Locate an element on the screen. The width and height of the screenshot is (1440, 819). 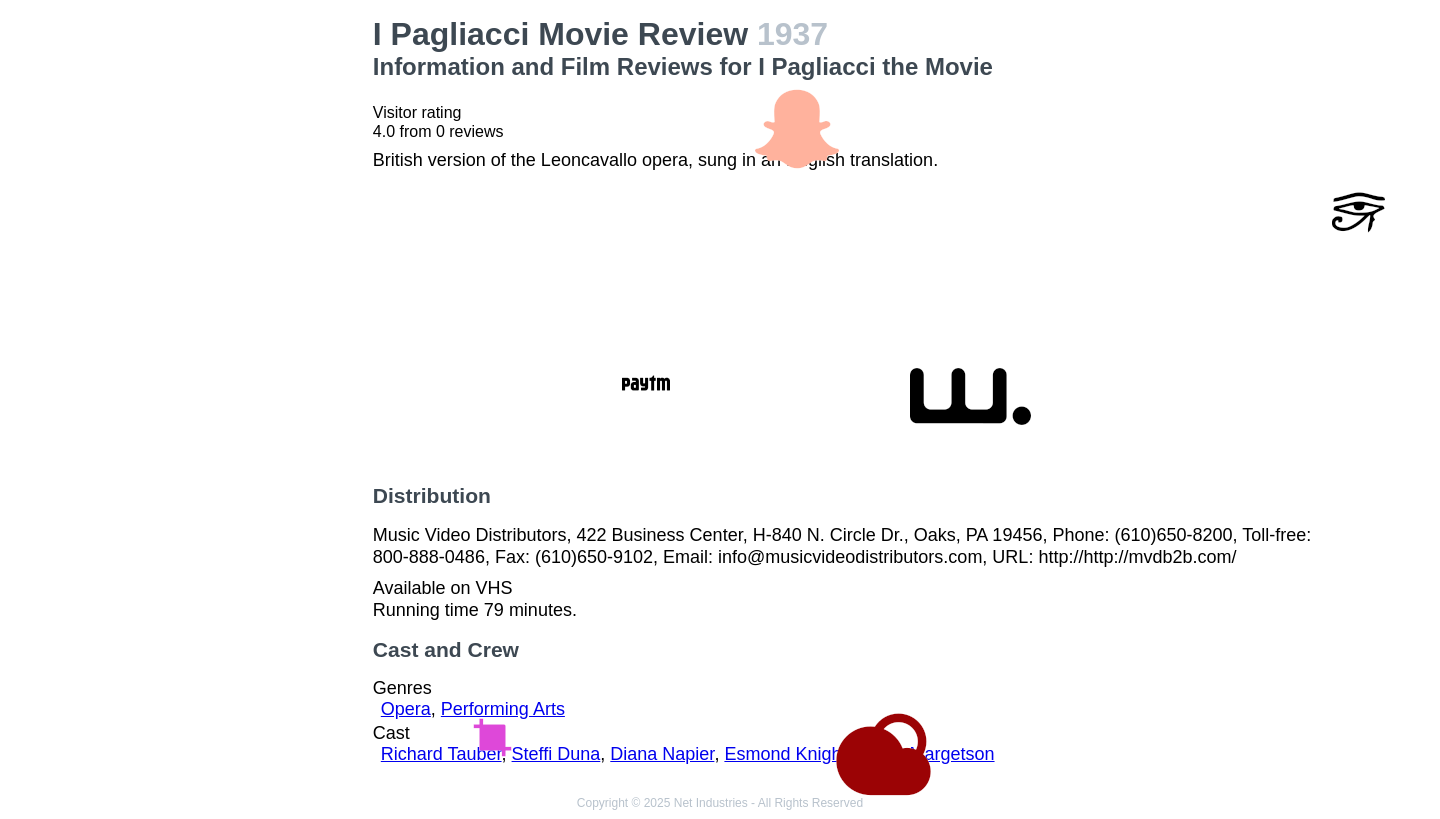
open Paytm payment app is located at coordinates (646, 383).